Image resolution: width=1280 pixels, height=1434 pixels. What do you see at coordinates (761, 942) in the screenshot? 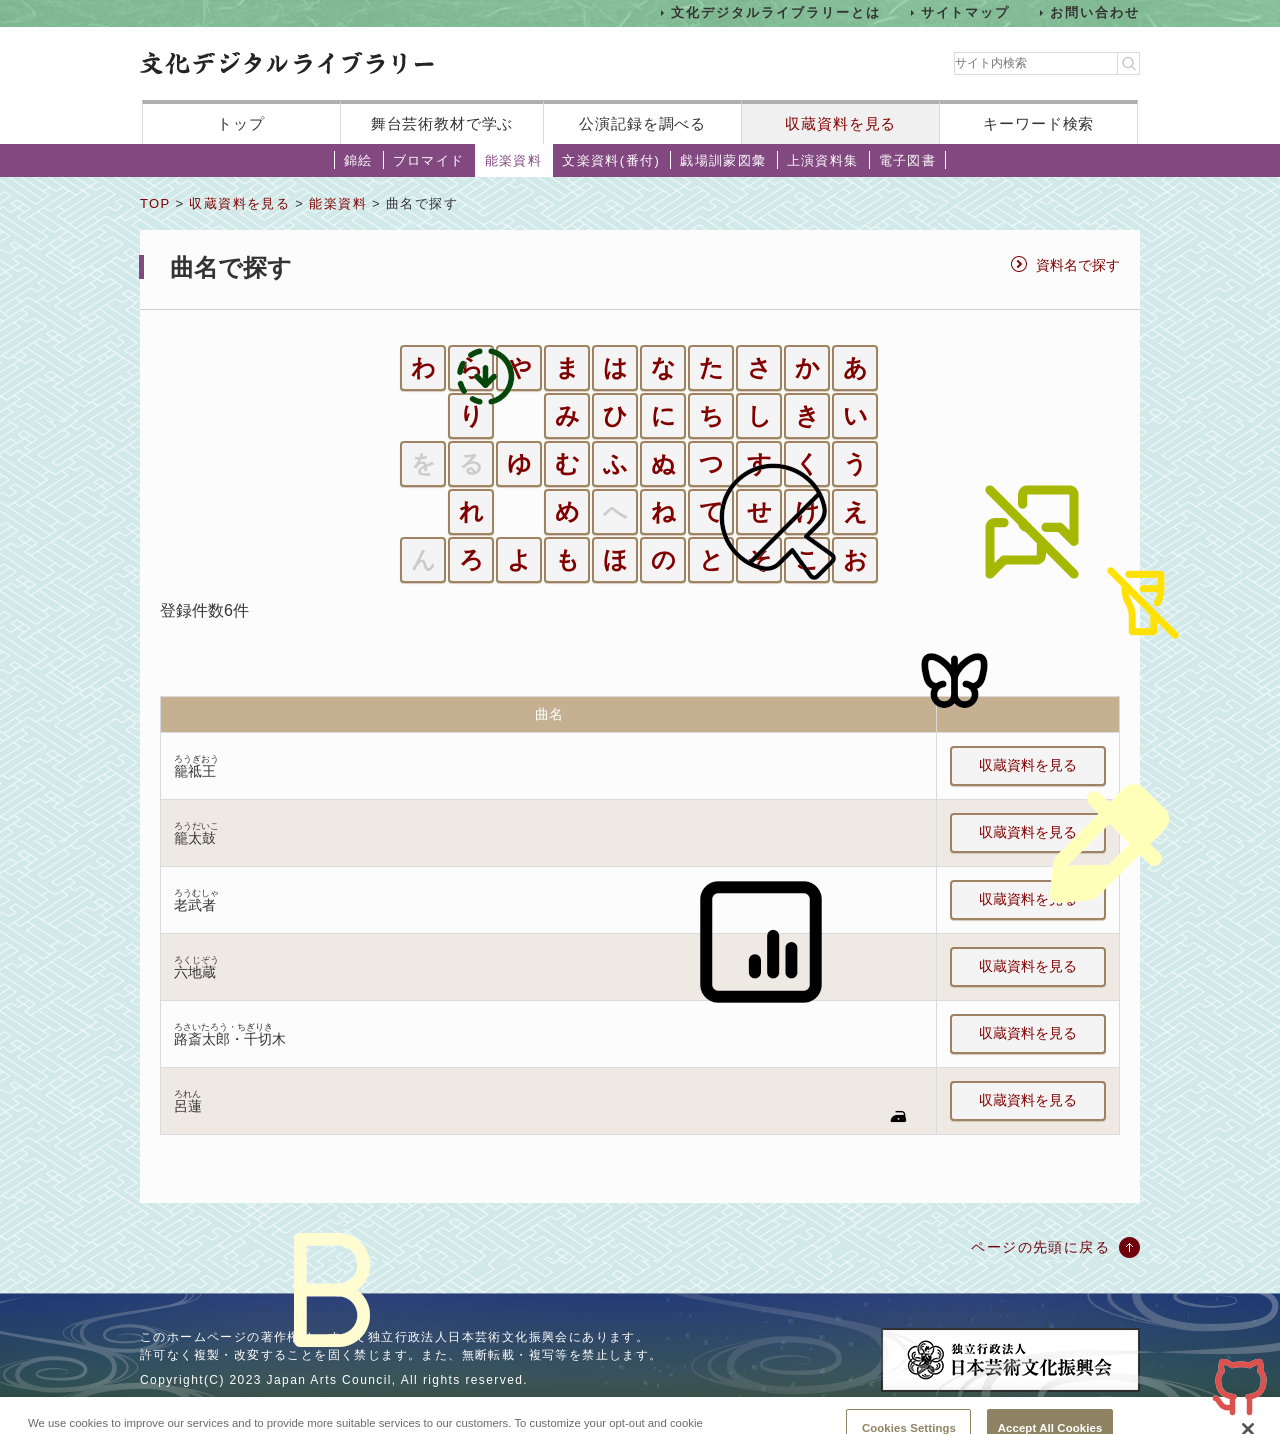
I see `align content to bottom-right corner` at bounding box center [761, 942].